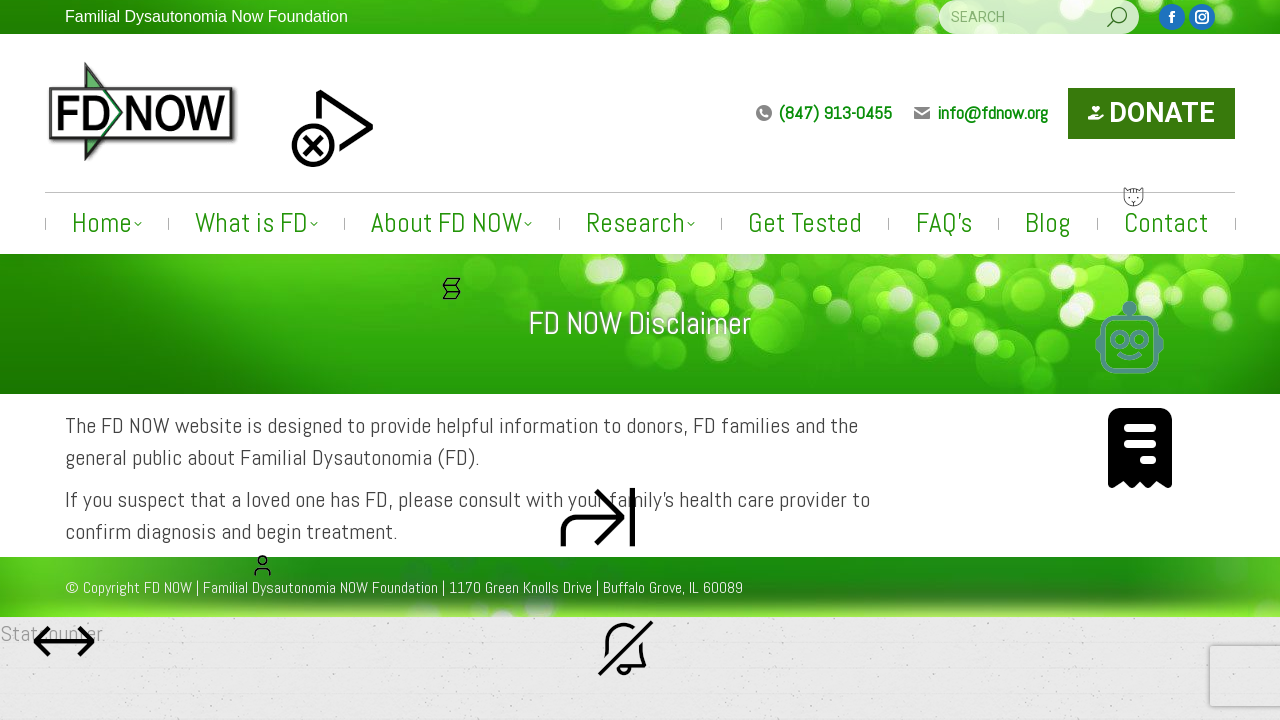 Image resolution: width=1280 pixels, height=720 pixels. What do you see at coordinates (64, 639) in the screenshot?
I see `resize element horizontally` at bounding box center [64, 639].